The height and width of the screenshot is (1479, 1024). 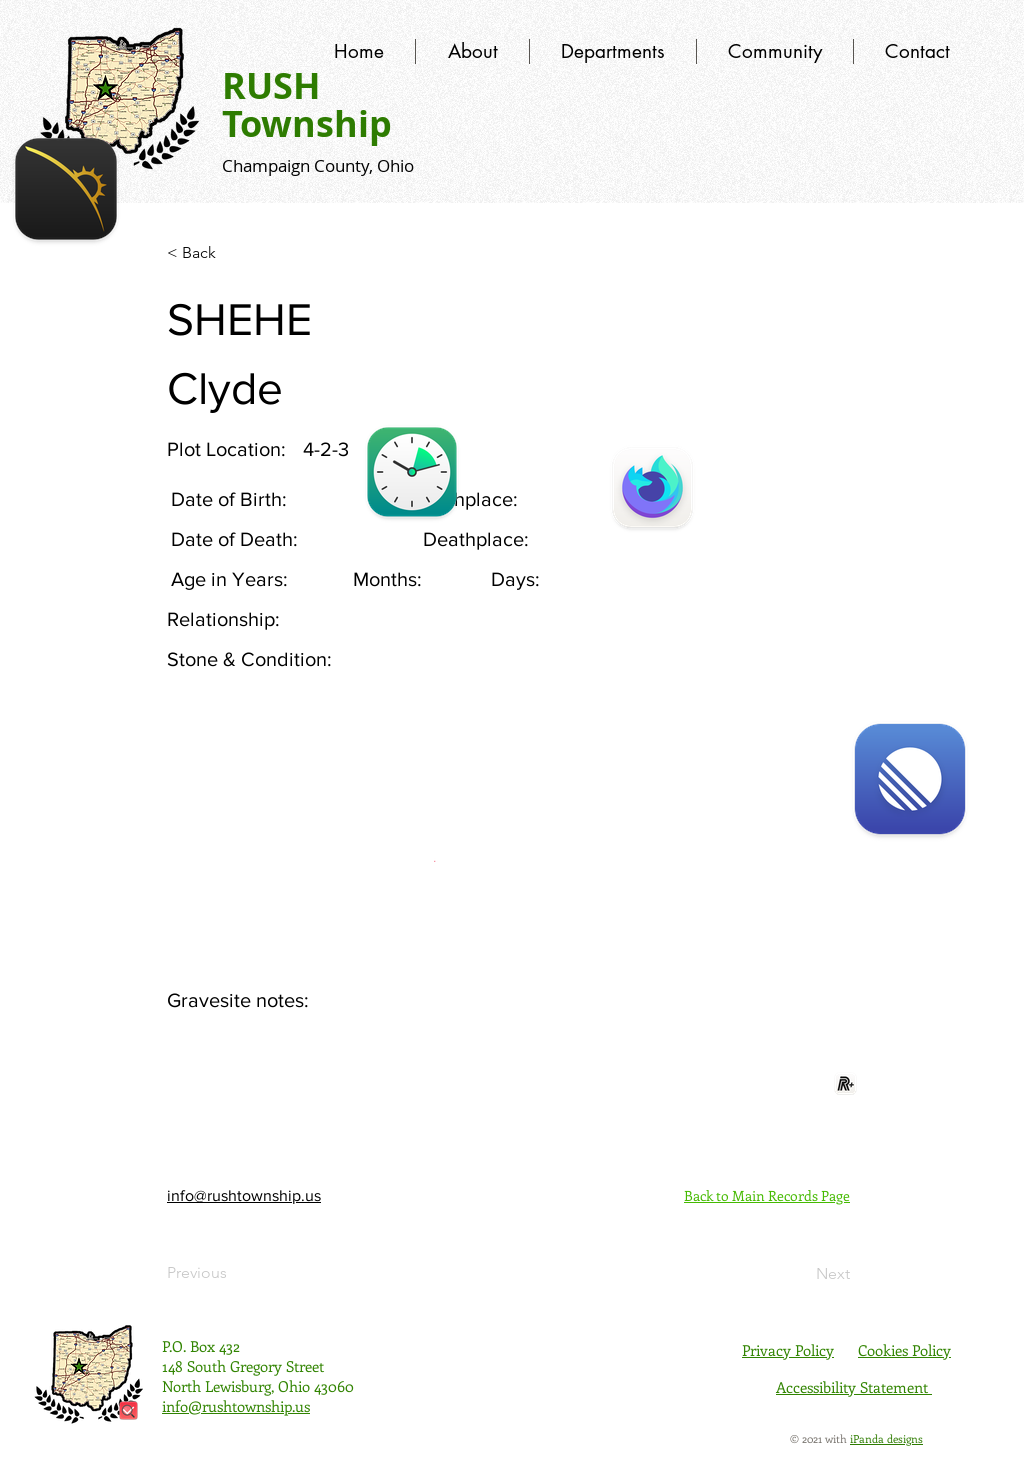 What do you see at coordinates (412, 472) in the screenshot?
I see `open kapow time tracking app` at bounding box center [412, 472].